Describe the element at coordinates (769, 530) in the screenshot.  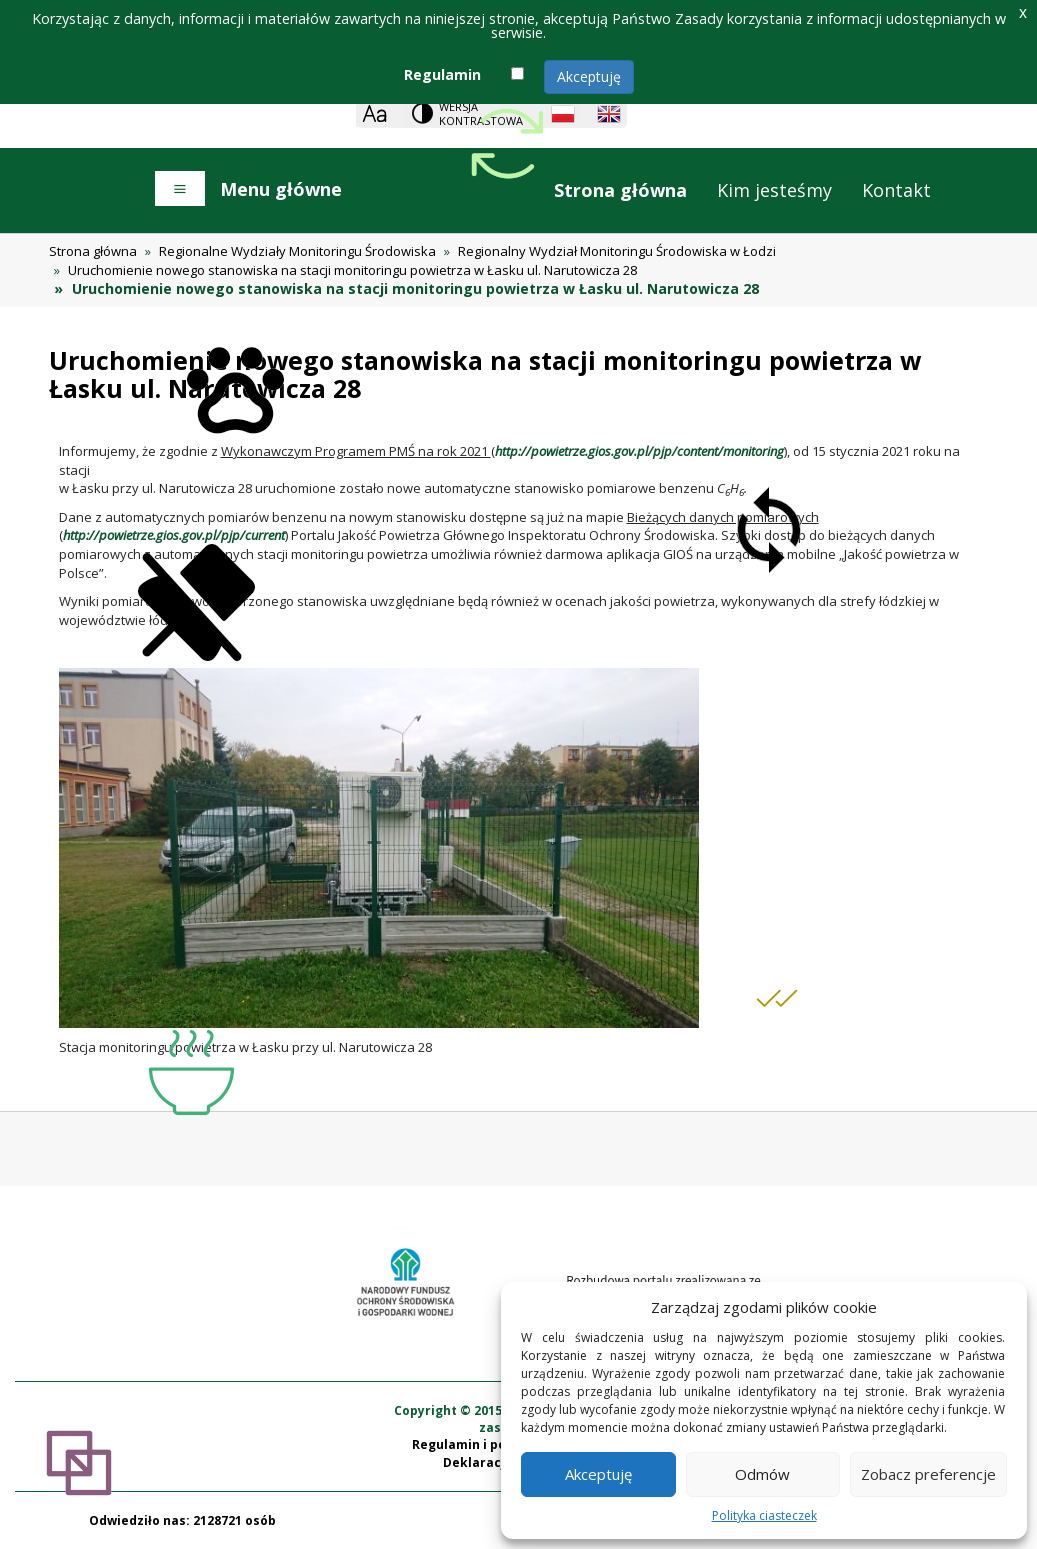
I see `sync data with server or cloud` at that location.